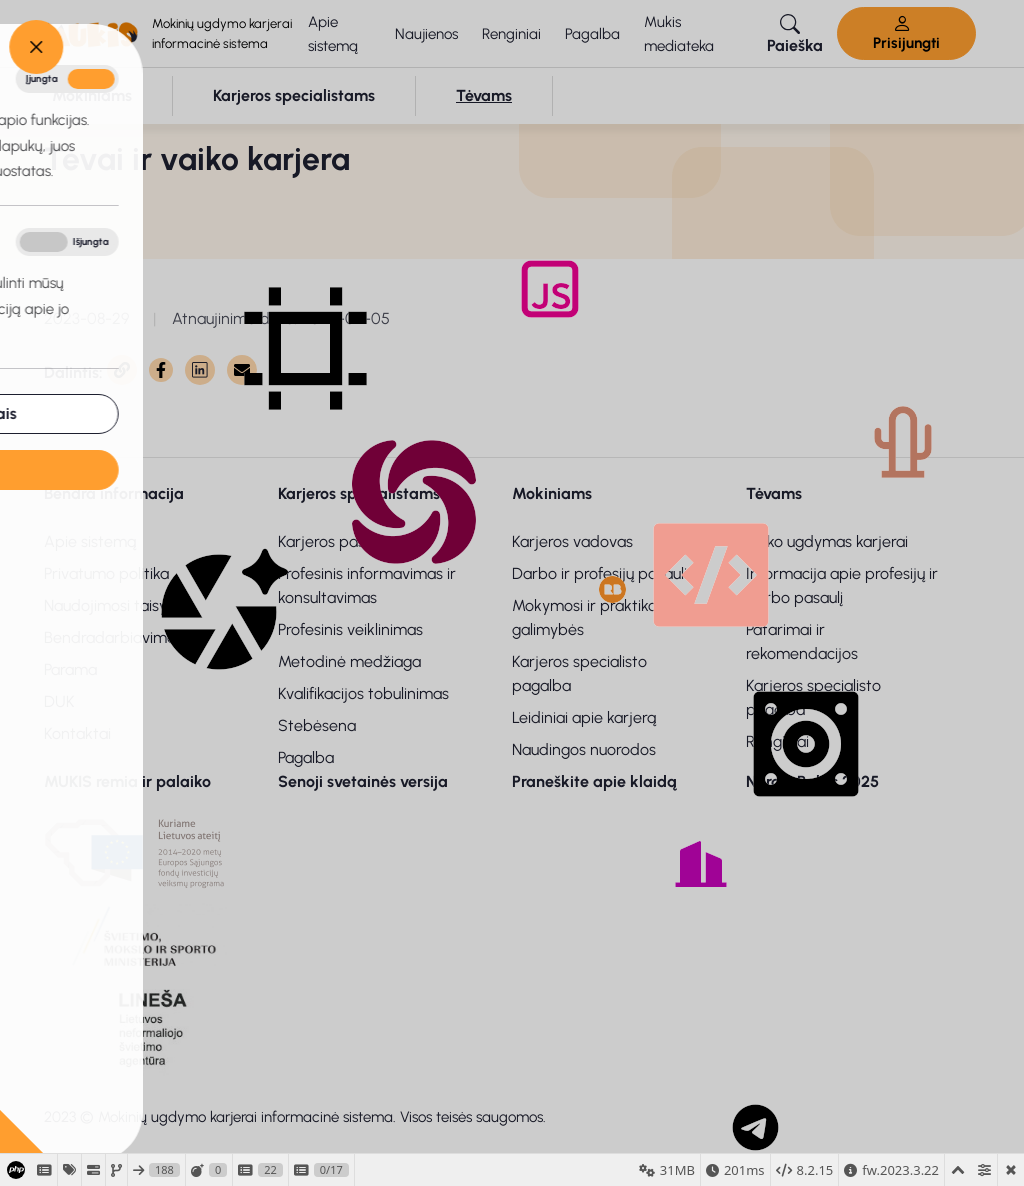  Describe the element at coordinates (612, 589) in the screenshot. I see `open the Redbubble app` at that location.